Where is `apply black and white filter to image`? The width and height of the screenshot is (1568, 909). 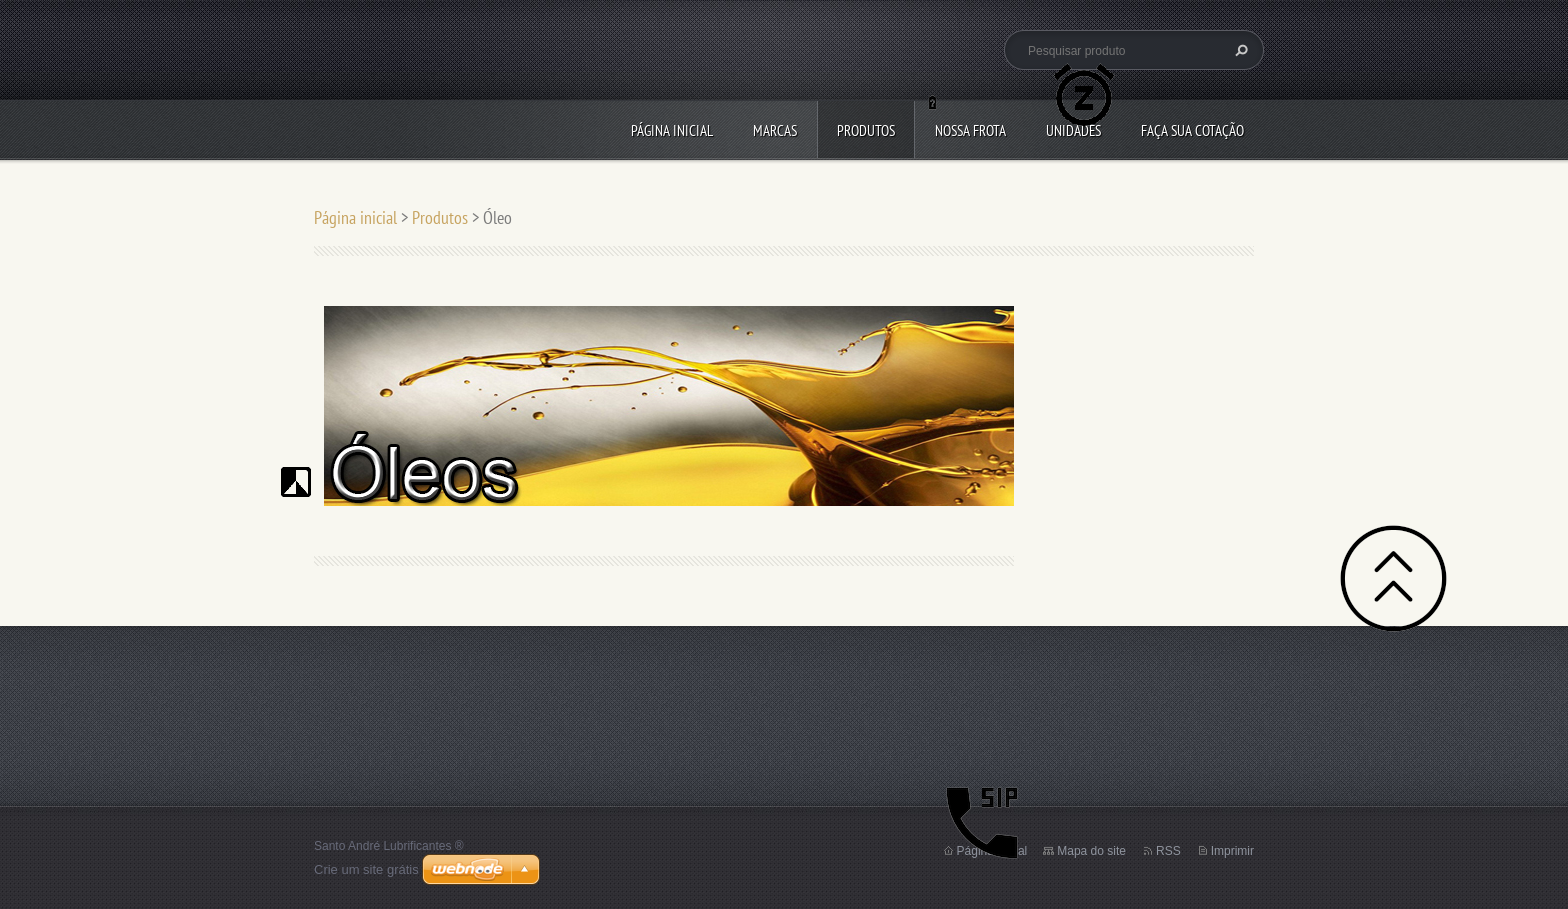
apply black and white filter to image is located at coordinates (296, 482).